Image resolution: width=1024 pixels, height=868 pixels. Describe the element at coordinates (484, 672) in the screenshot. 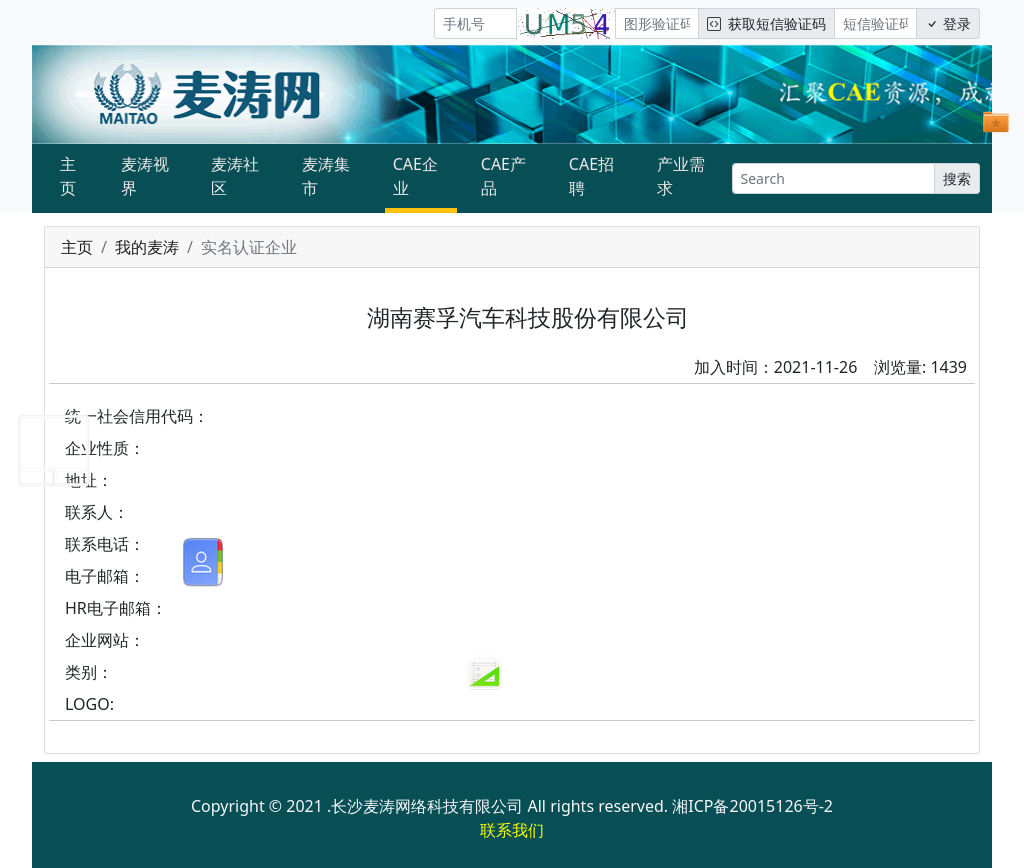

I see `open glade interface designer` at that location.